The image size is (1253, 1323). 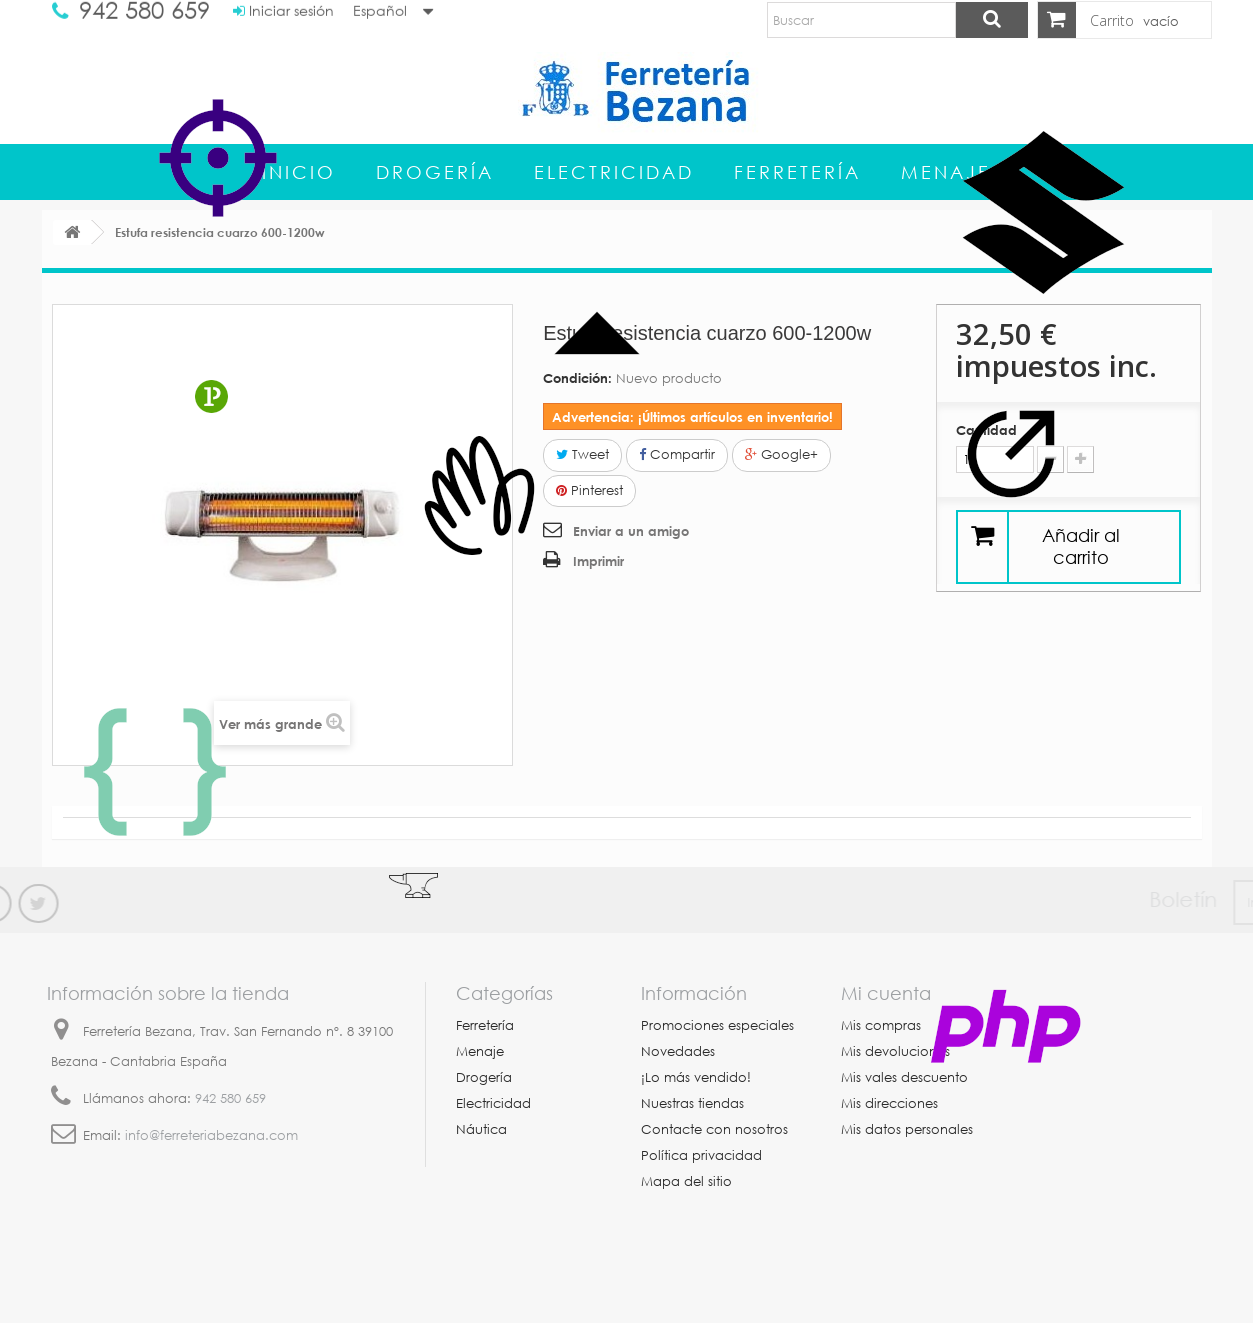 I want to click on suzuki brand logo, so click(x=1043, y=212).